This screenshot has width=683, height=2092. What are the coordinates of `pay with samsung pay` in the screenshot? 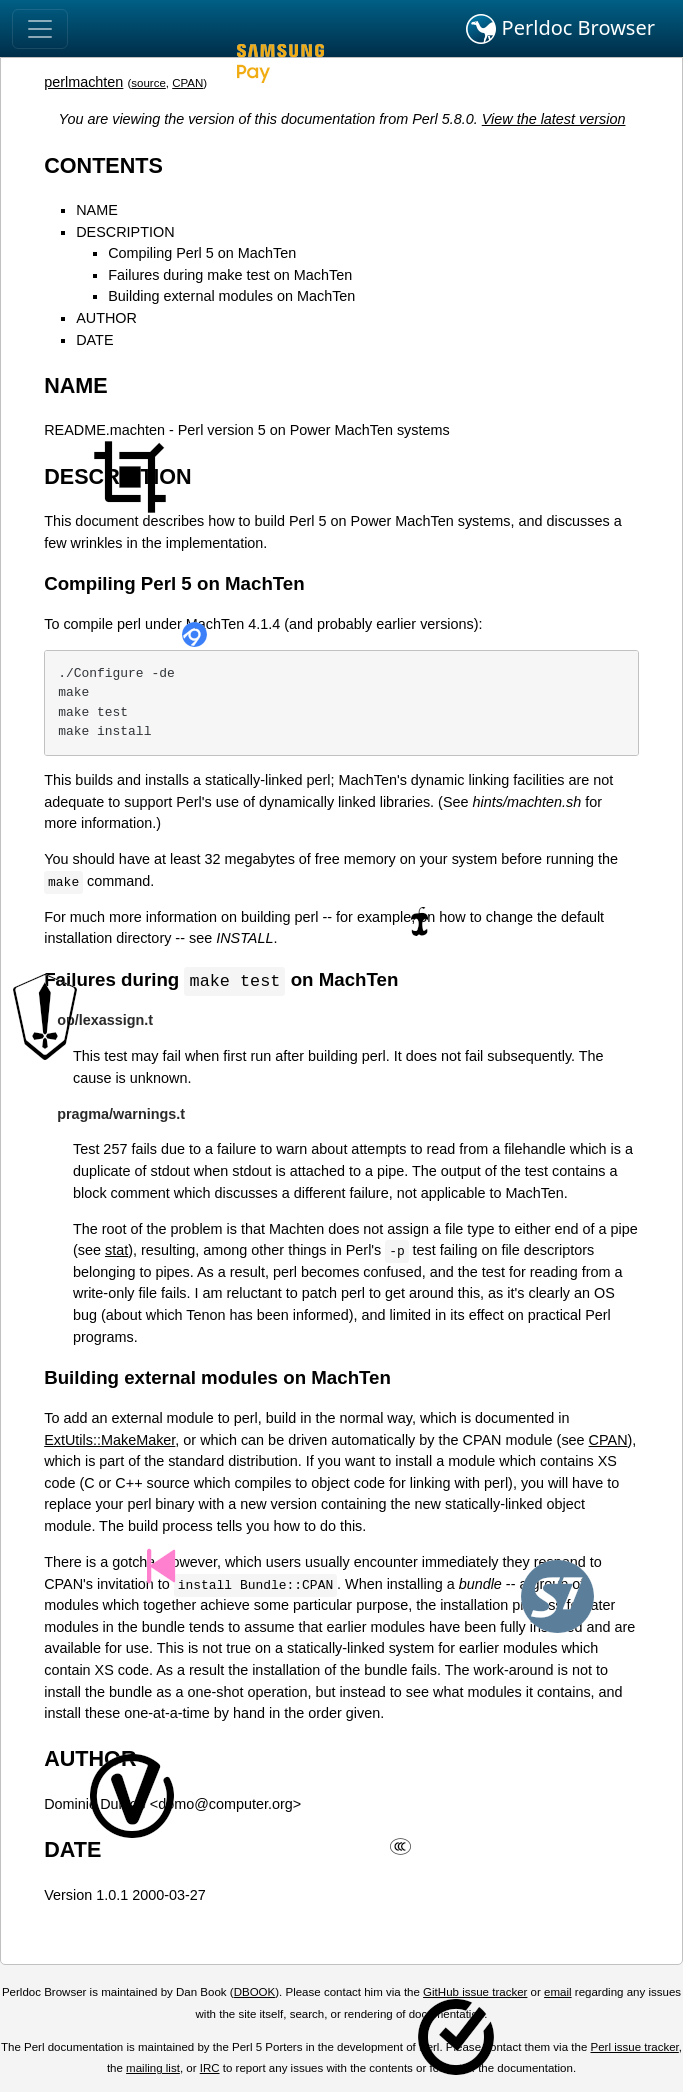 It's located at (280, 63).